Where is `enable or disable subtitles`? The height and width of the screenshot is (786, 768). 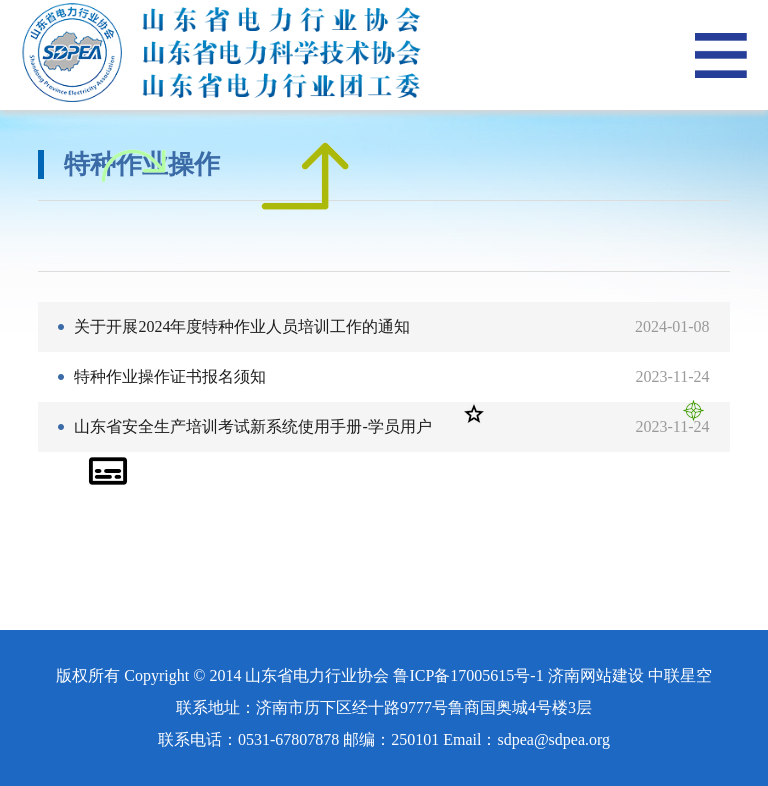 enable or disable subtitles is located at coordinates (108, 471).